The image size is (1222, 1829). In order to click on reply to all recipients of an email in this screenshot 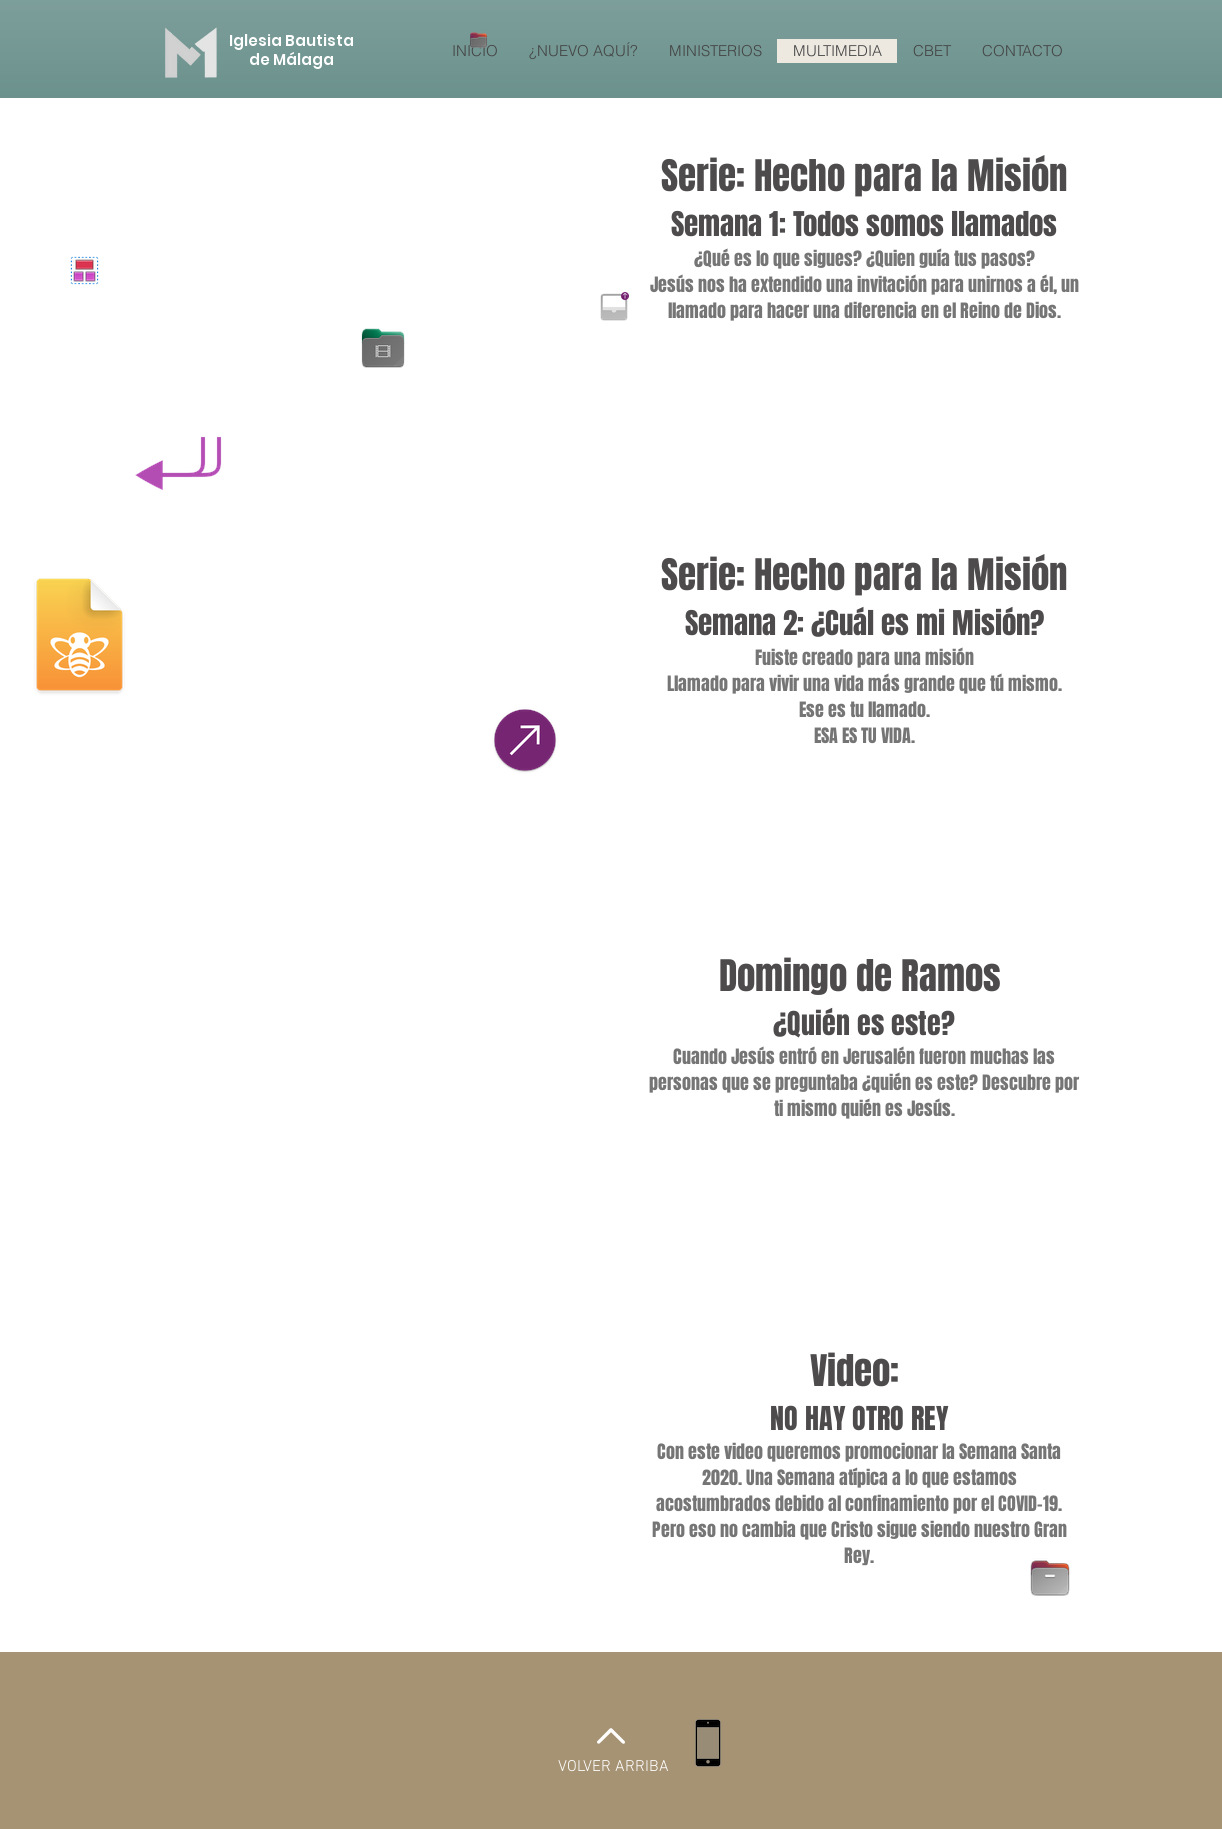, I will do `click(177, 463)`.